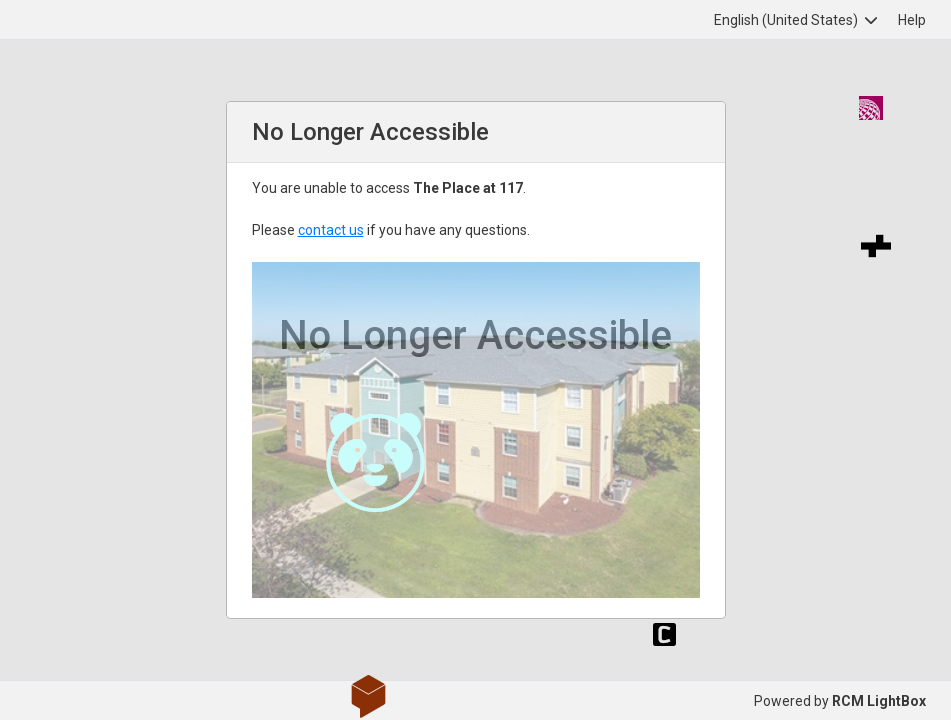 The image size is (951, 720). I want to click on celery task queue library logo, so click(664, 634).